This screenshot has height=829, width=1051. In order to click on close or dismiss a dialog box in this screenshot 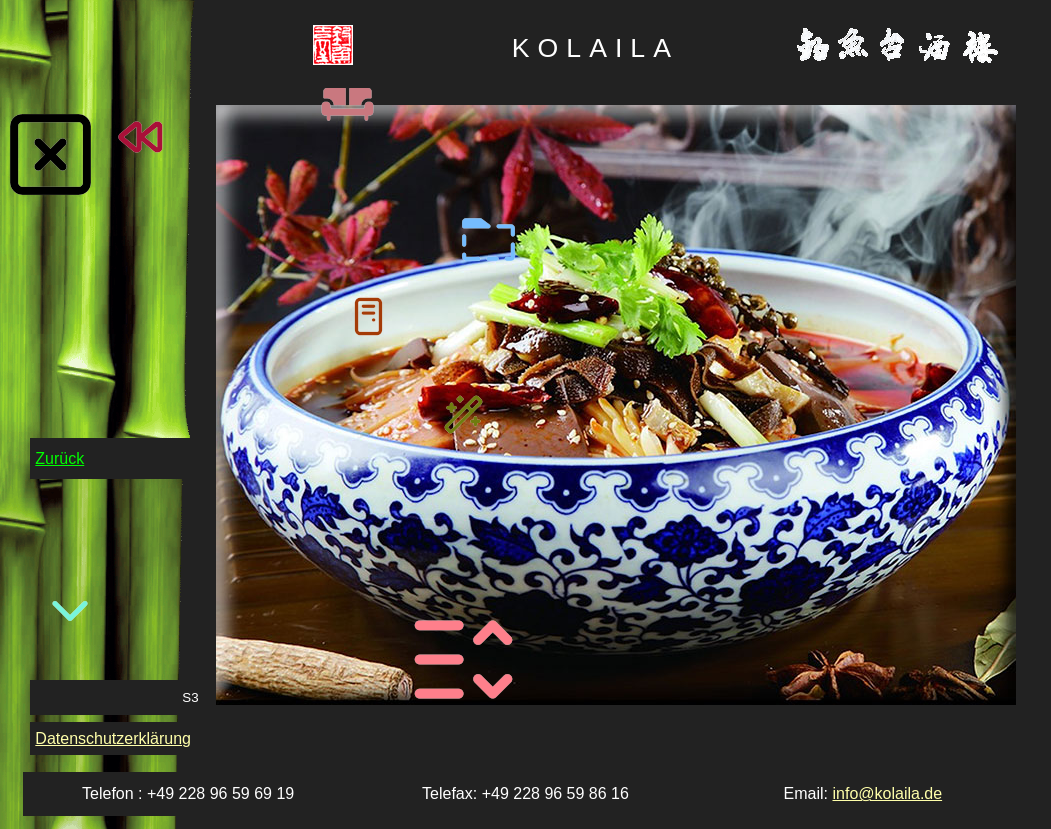, I will do `click(50, 154)`.